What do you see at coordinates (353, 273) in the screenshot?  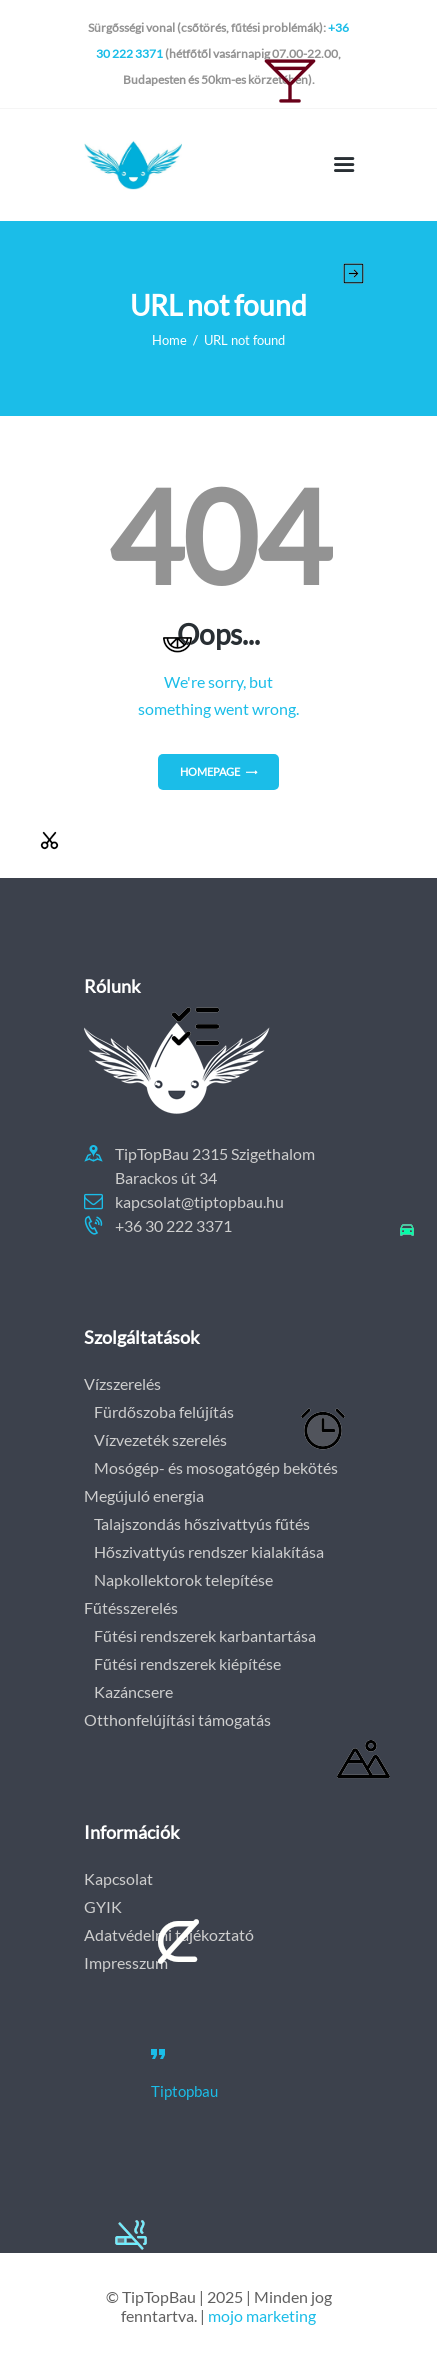 I see `navigate to the next item or screen` at bounding box center [353, 273].